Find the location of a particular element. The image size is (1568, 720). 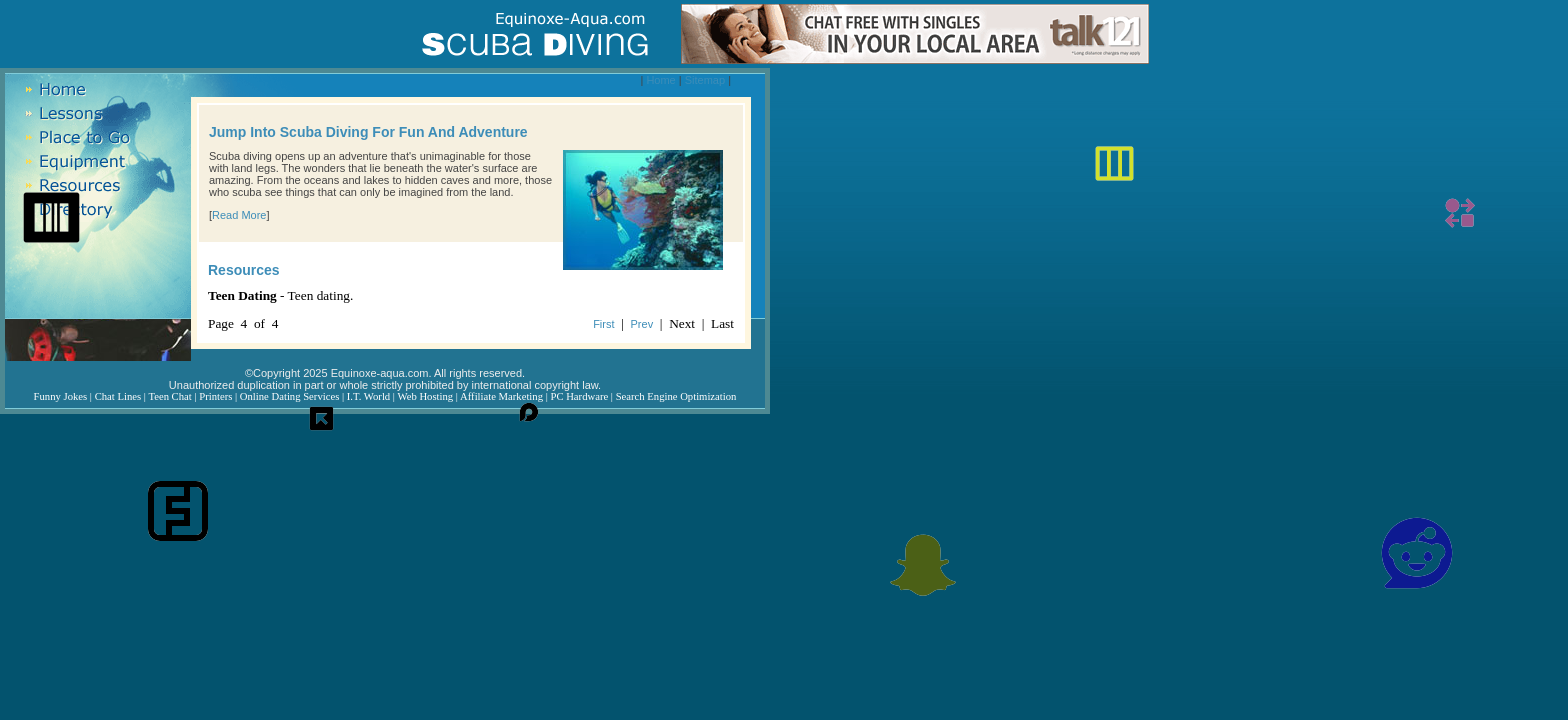

open Snapchat app is located at coordinates (923, 564).